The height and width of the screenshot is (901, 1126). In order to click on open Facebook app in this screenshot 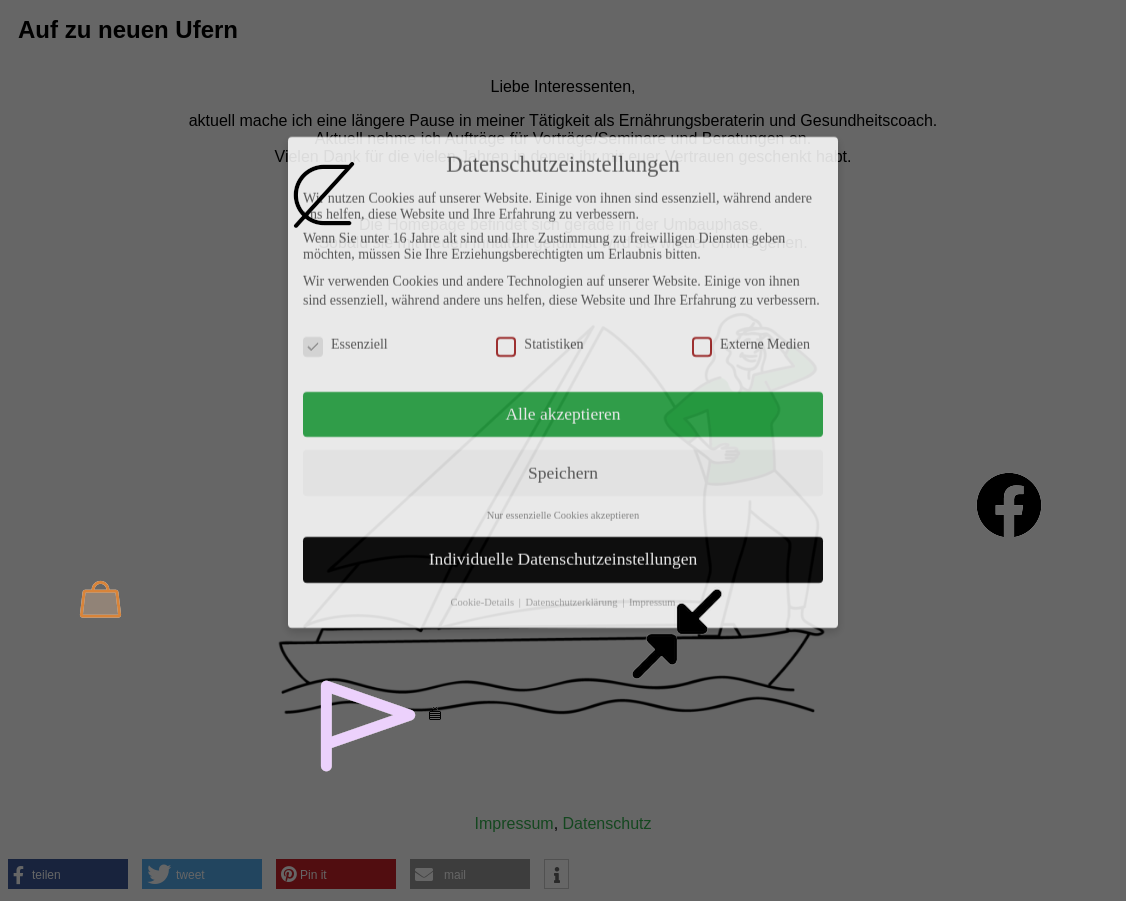, I will do `click(1009, 505)`.